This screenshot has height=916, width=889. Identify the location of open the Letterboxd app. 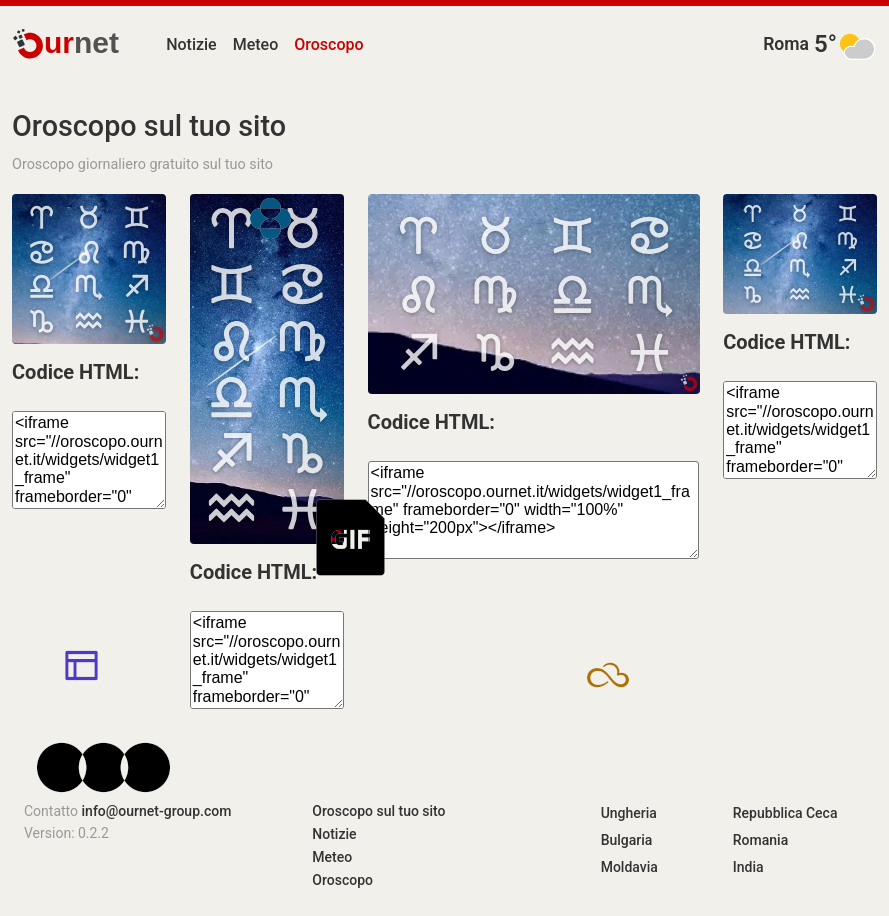
(103, 767).